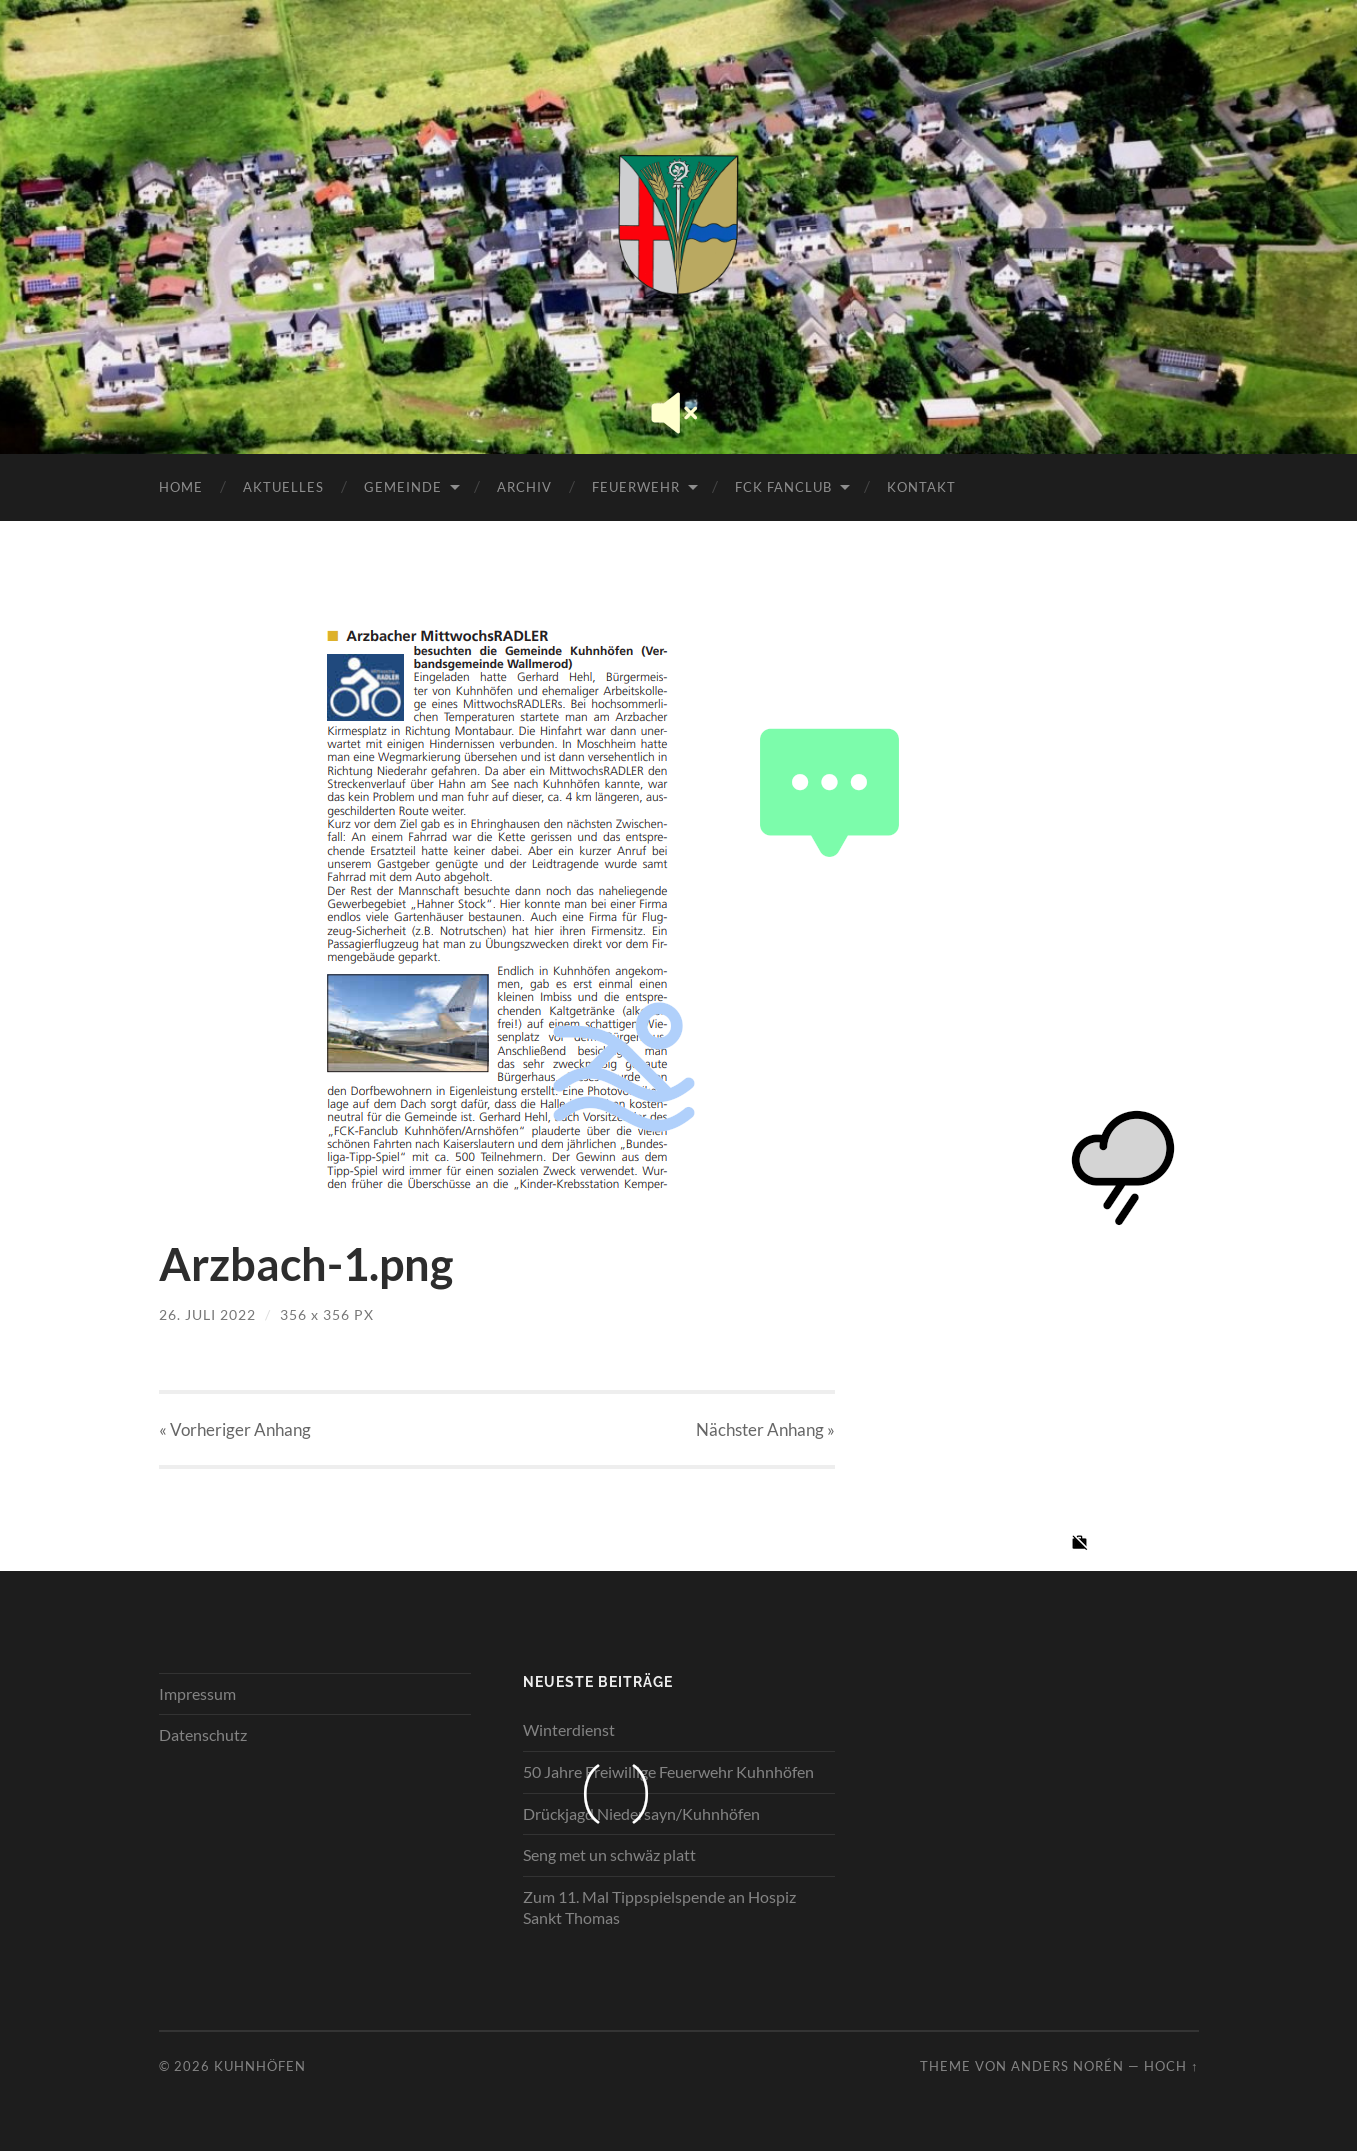 Image resolution: width=1357 pixels, height=2151 pixels. Describe the element at coordinates (672, 413) in the screenshot. I see `mute audio` at that location.